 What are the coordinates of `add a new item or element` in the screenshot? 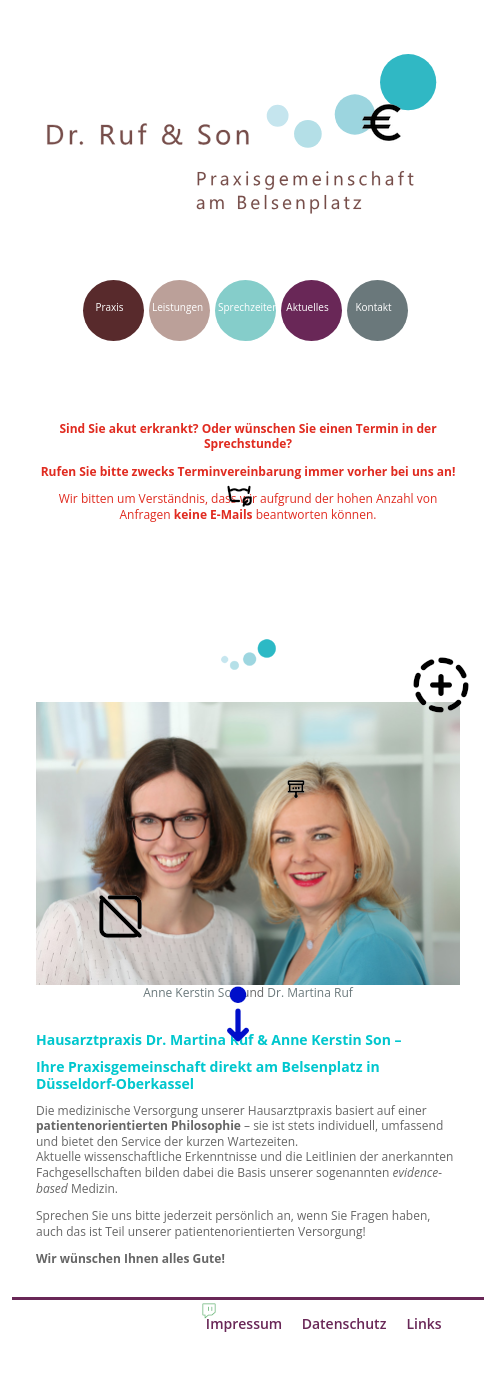 It's located at (441, 685).